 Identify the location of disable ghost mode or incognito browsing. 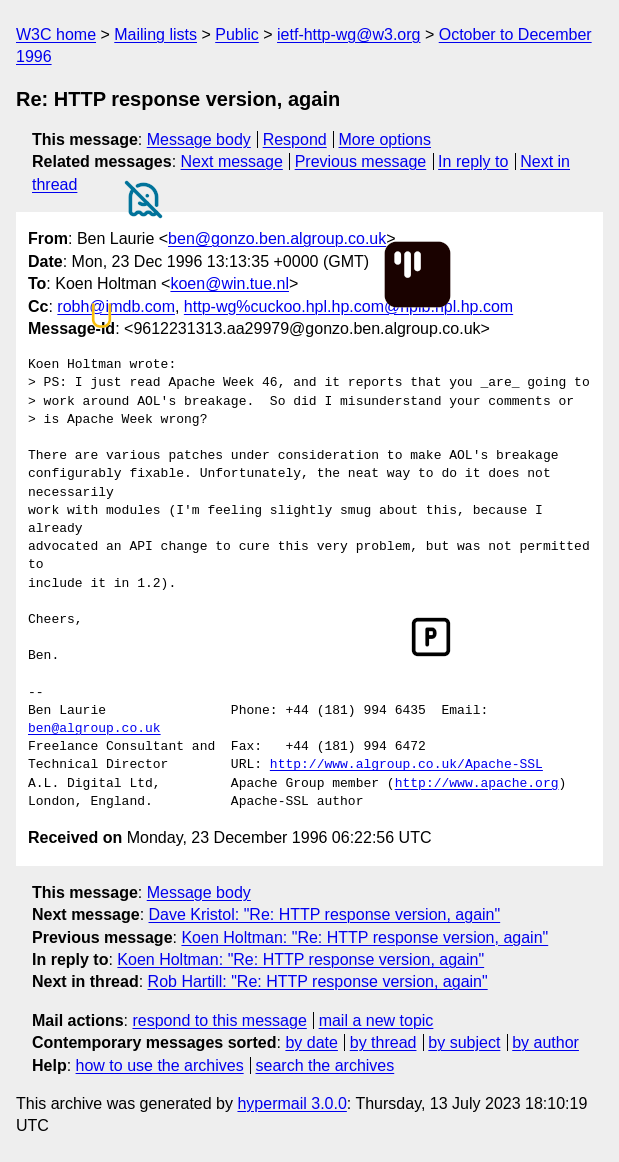
(143, 199).